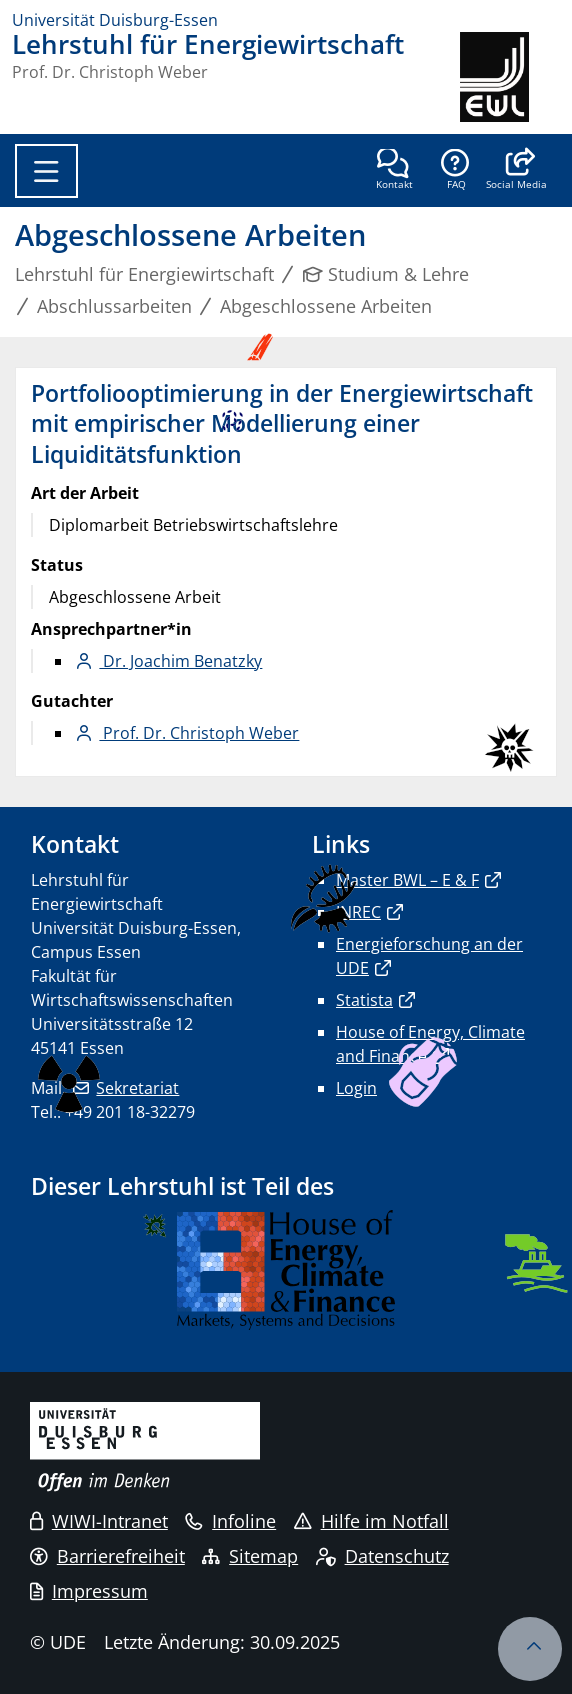 This screenshot has width=572, height=1694. I want to click on indicates a death or game over event, so click(509, 748).